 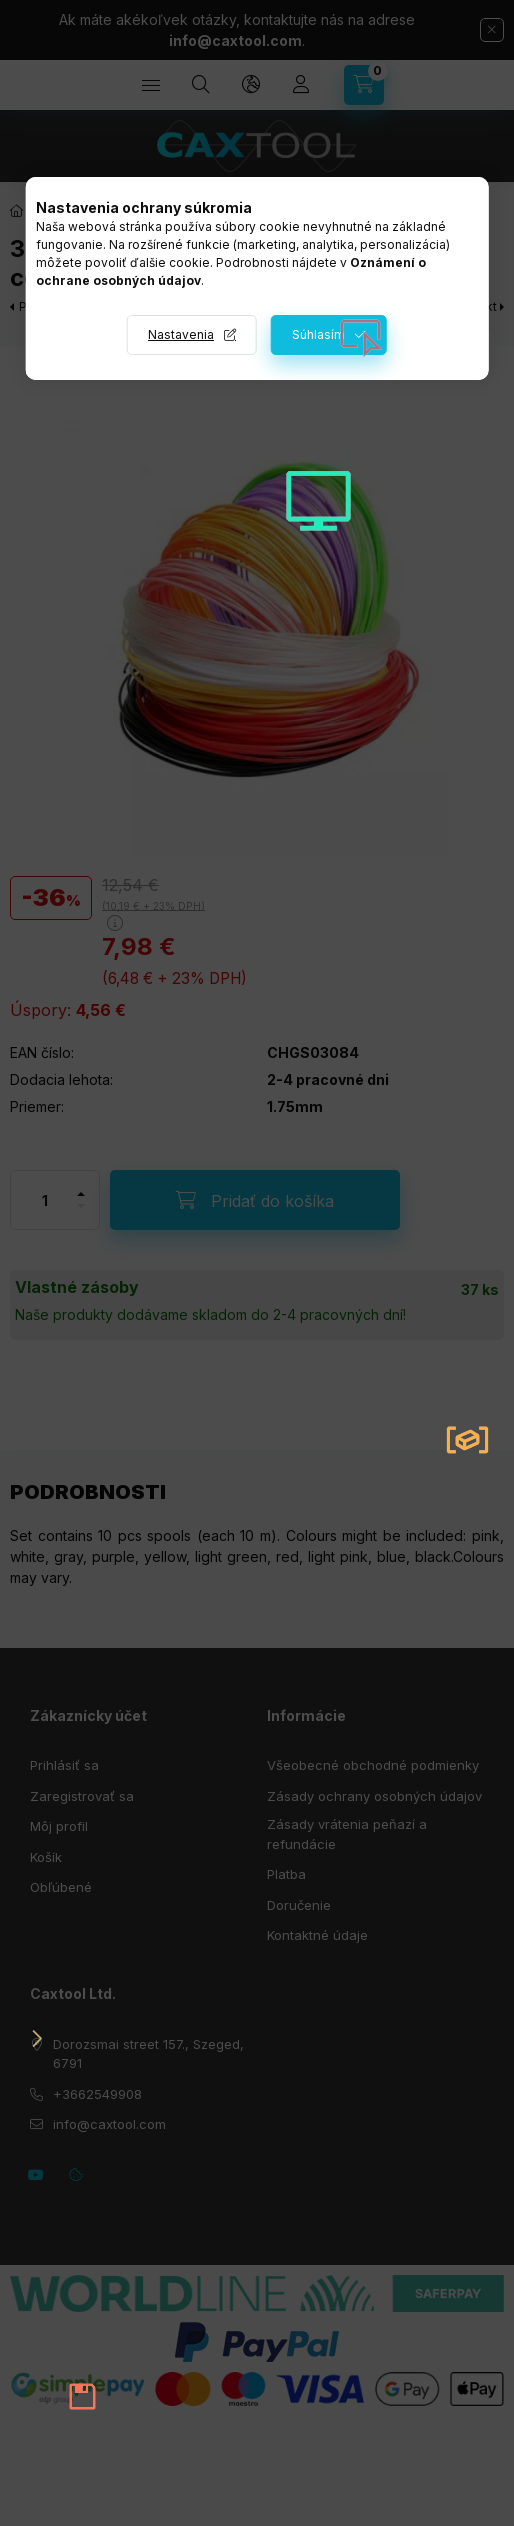 What do you see at coordinates (360, 336) in the screenshot?
I see `inspect element on page` at bounding box center [360, 336].